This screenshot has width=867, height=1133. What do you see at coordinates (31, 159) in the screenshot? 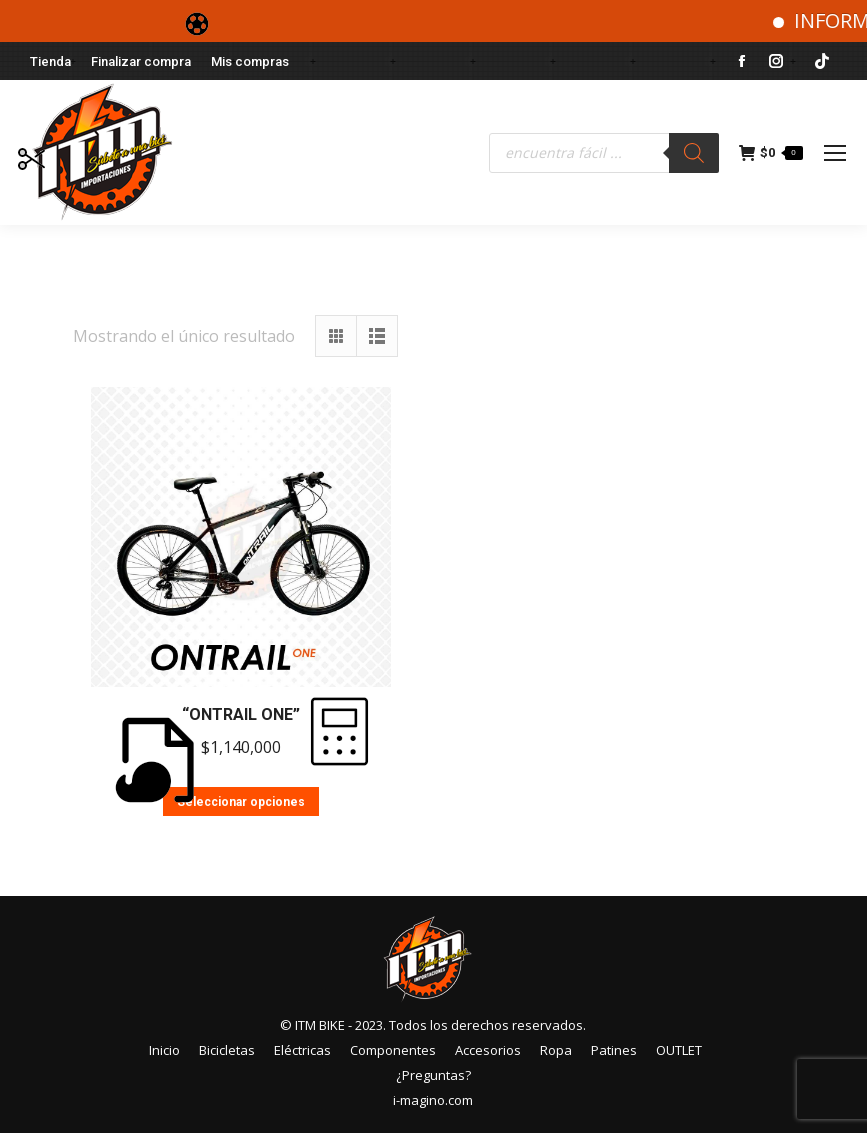
I see `cut selected content` at bounding box center [31, 159].